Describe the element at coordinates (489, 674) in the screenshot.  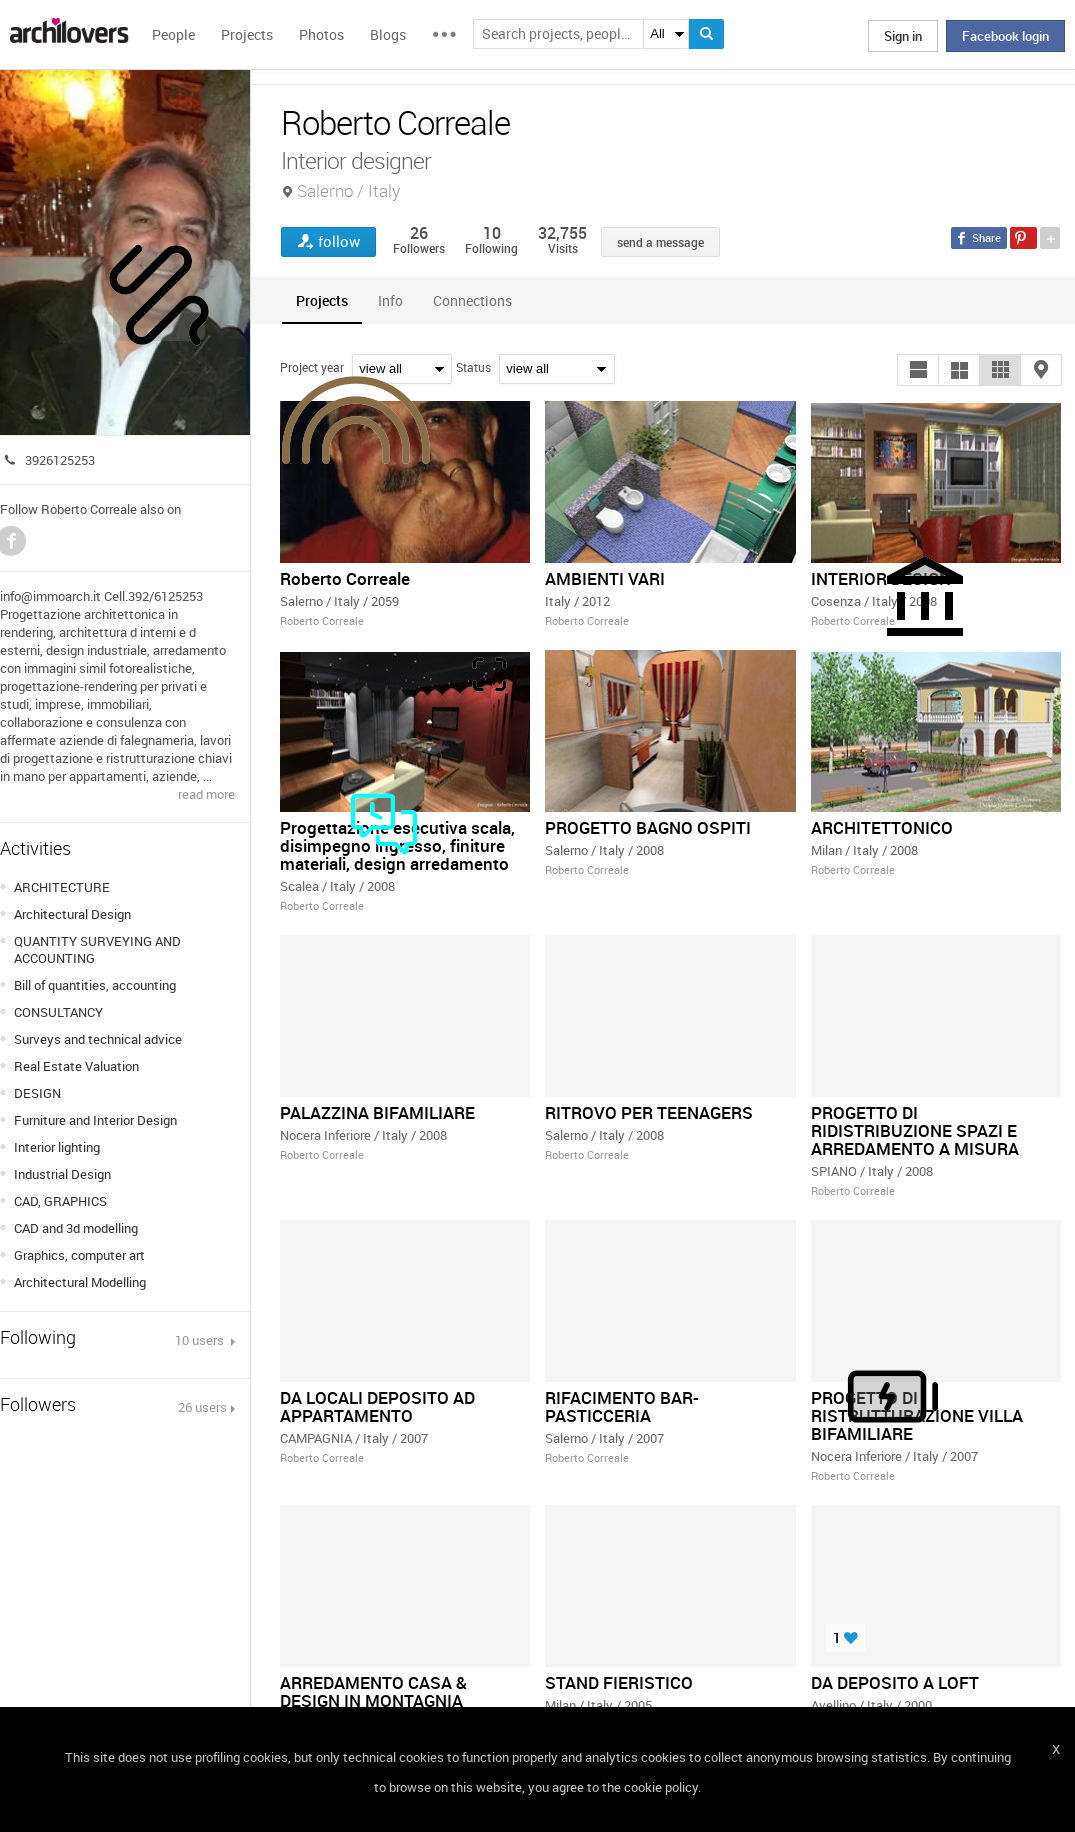
I see `maximize window to full screen` at that location.